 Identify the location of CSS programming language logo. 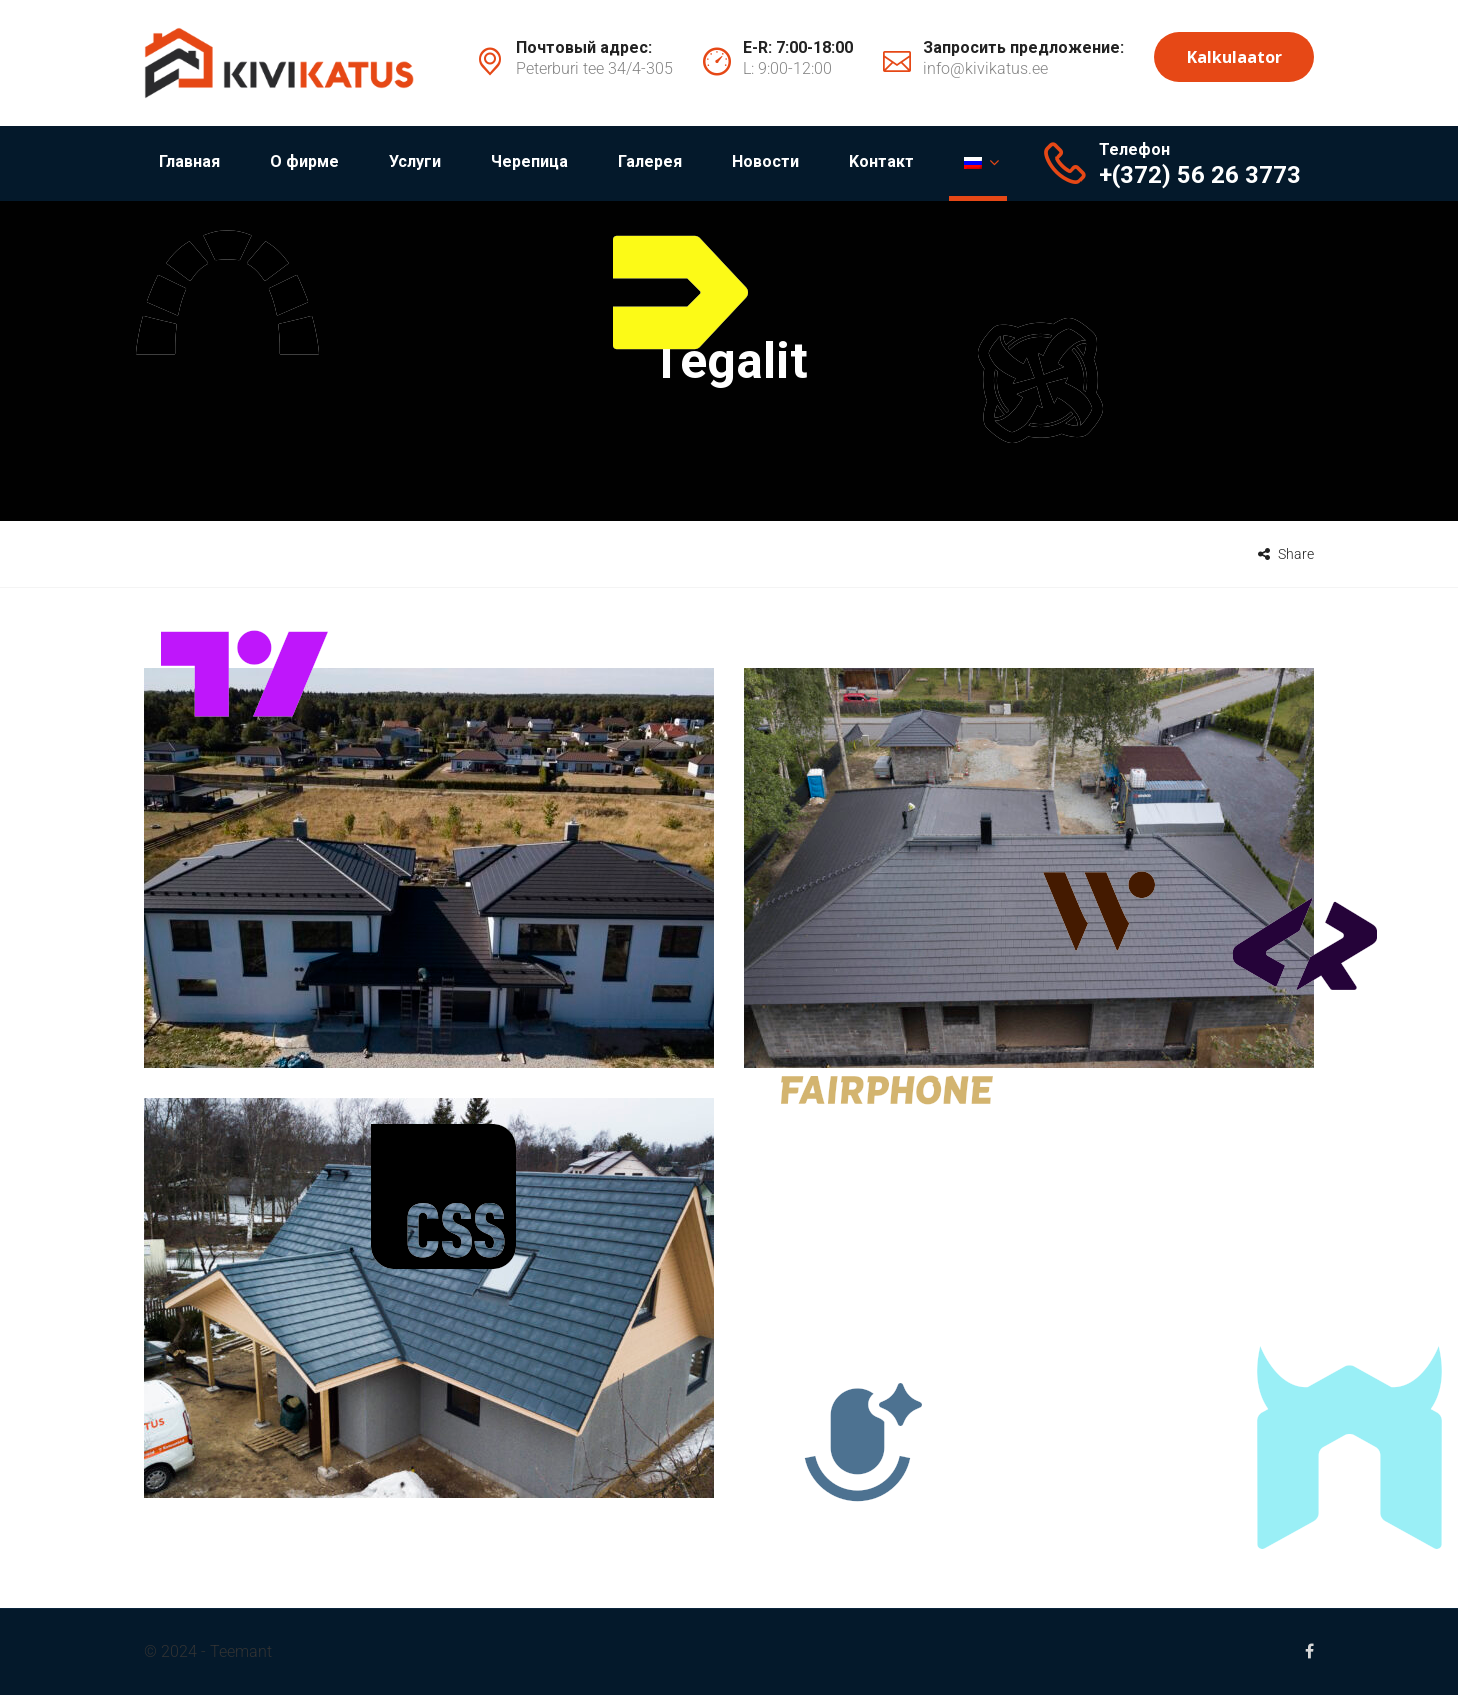
(443, 1196).